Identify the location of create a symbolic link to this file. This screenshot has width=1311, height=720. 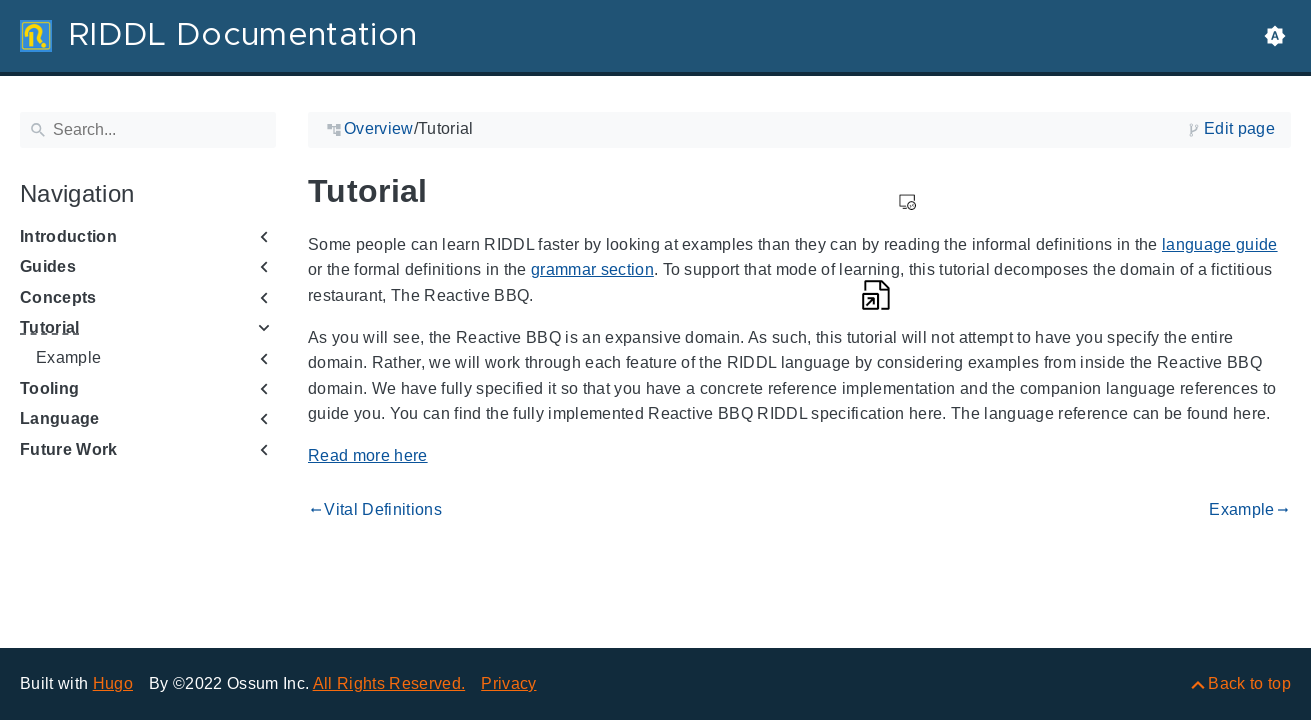
(877, 295).